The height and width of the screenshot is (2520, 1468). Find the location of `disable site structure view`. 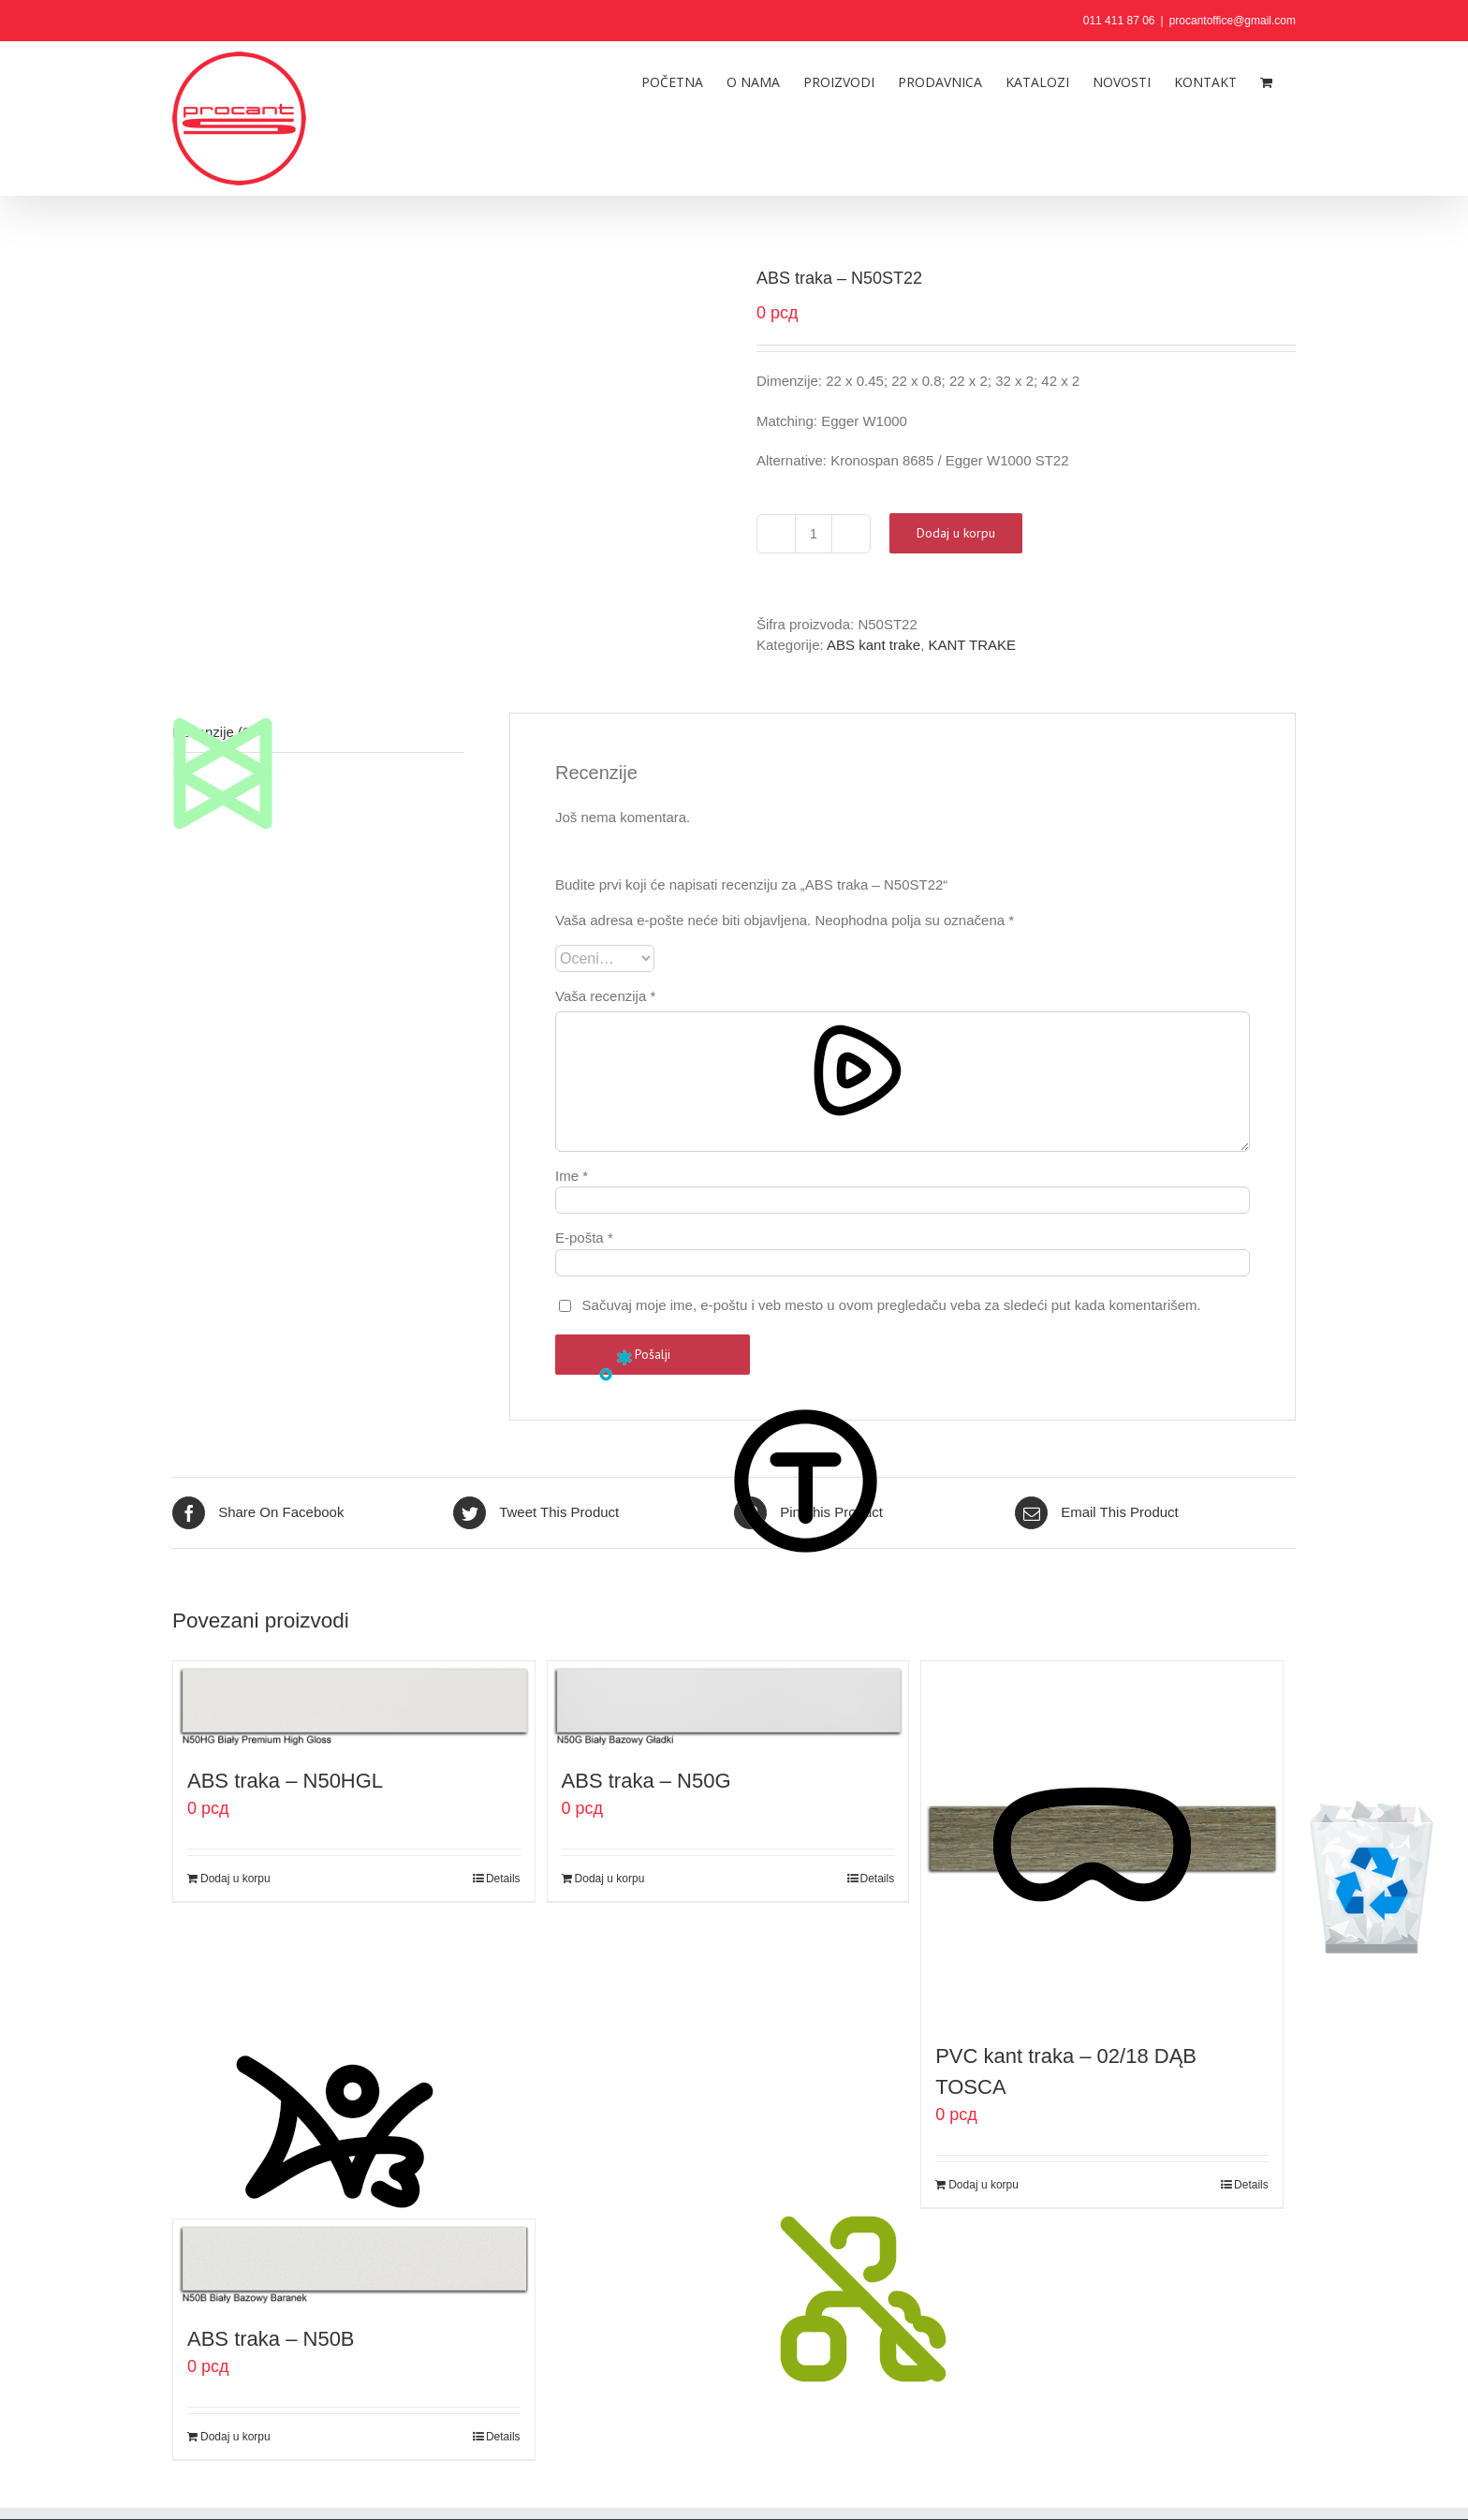

disable site structure view is located at coordinates (863, 2299).